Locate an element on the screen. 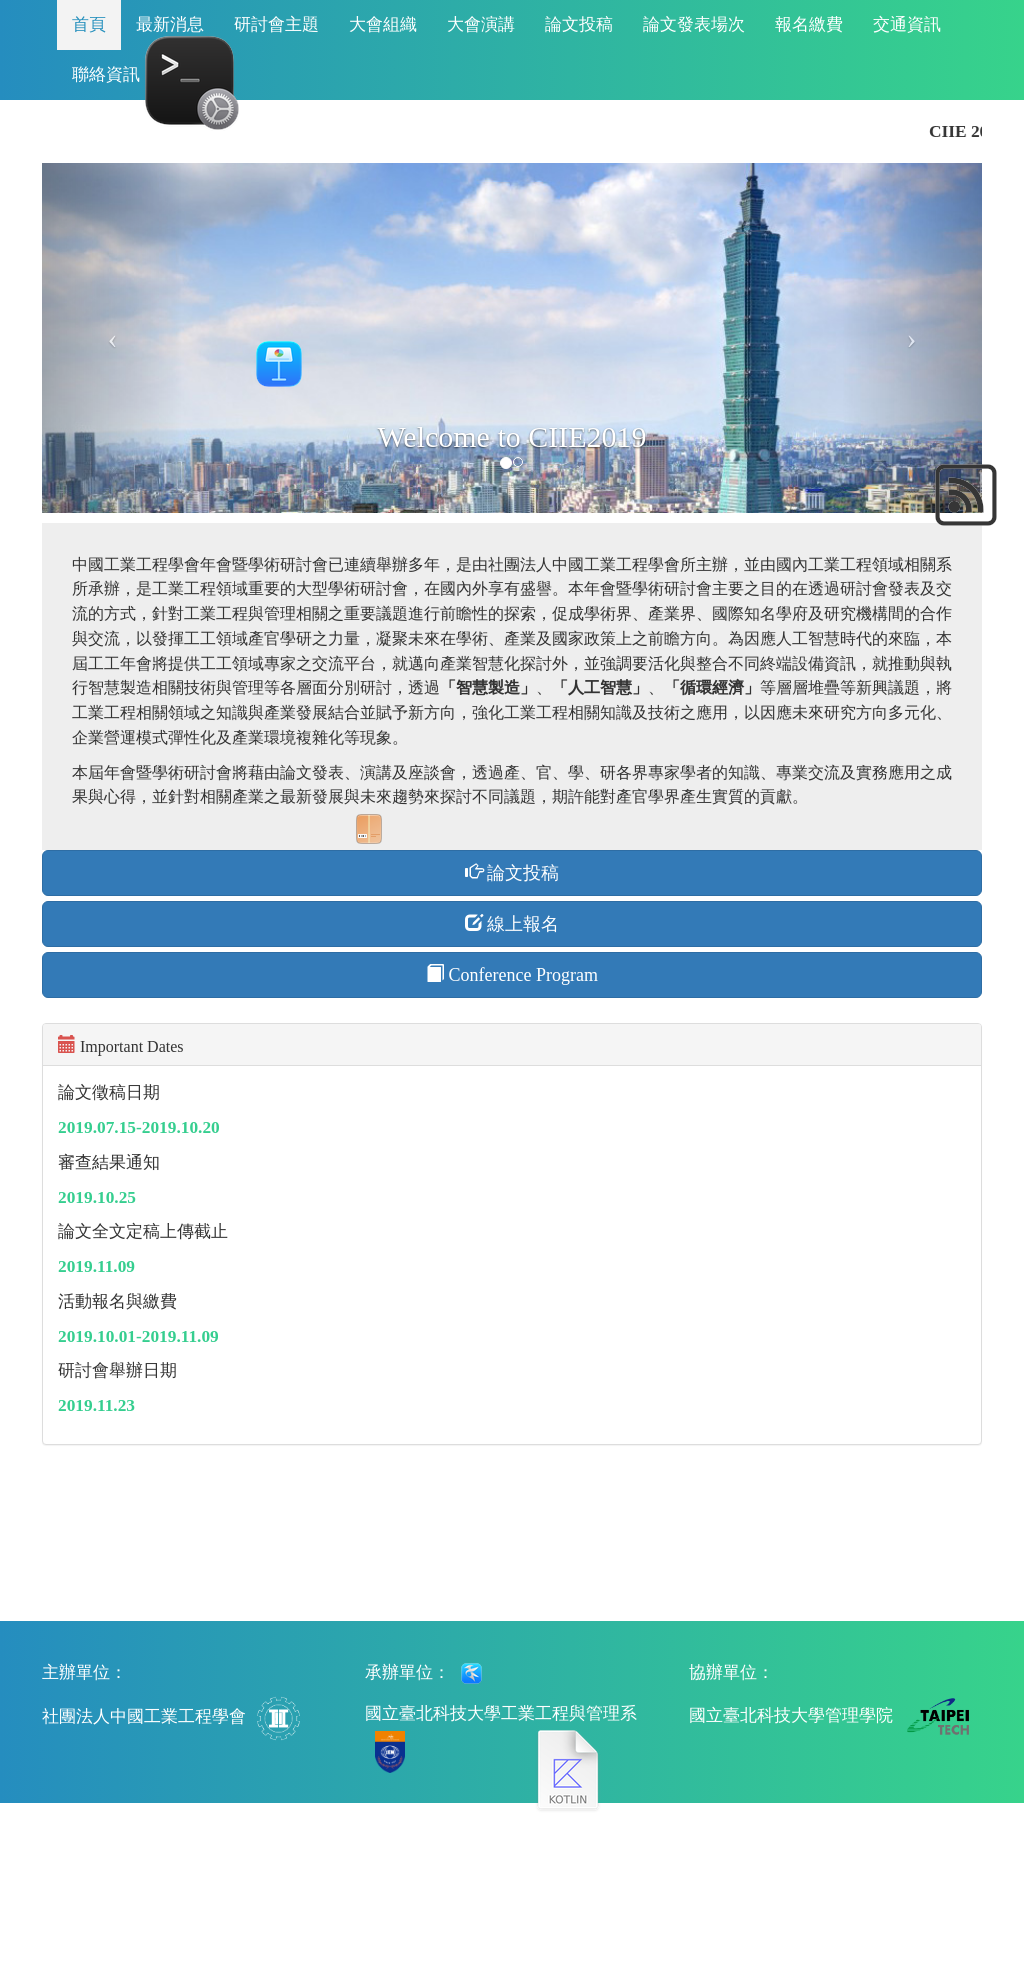  open terminal preferences or settings is located at coordinates (189, 80).